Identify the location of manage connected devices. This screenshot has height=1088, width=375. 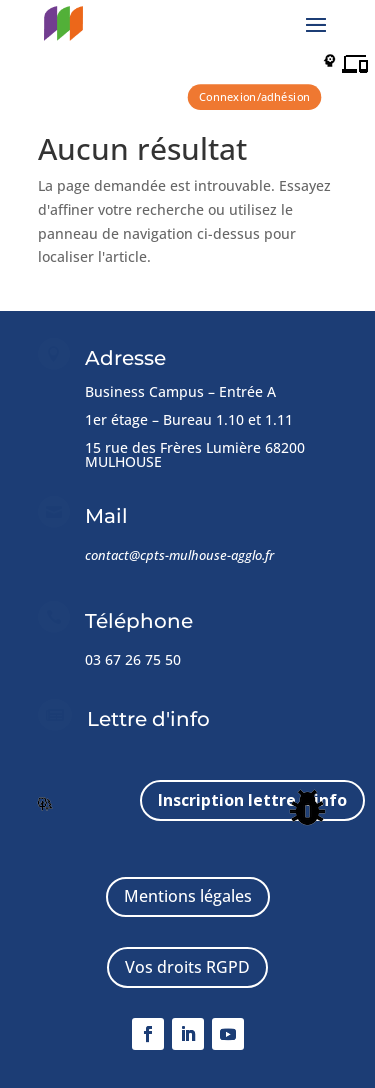
(355, 64).